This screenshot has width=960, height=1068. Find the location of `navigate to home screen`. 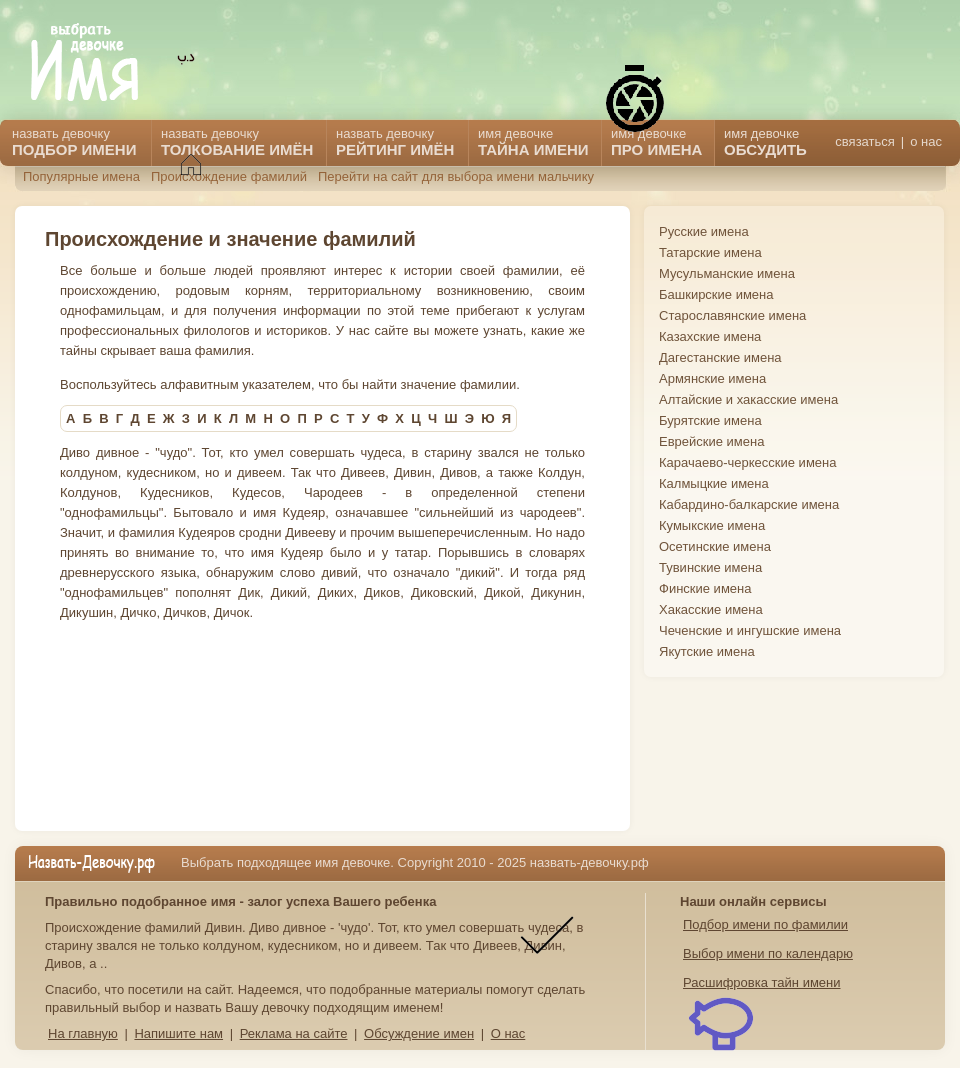

navigate to home screen is located at coordinates (191, 165).